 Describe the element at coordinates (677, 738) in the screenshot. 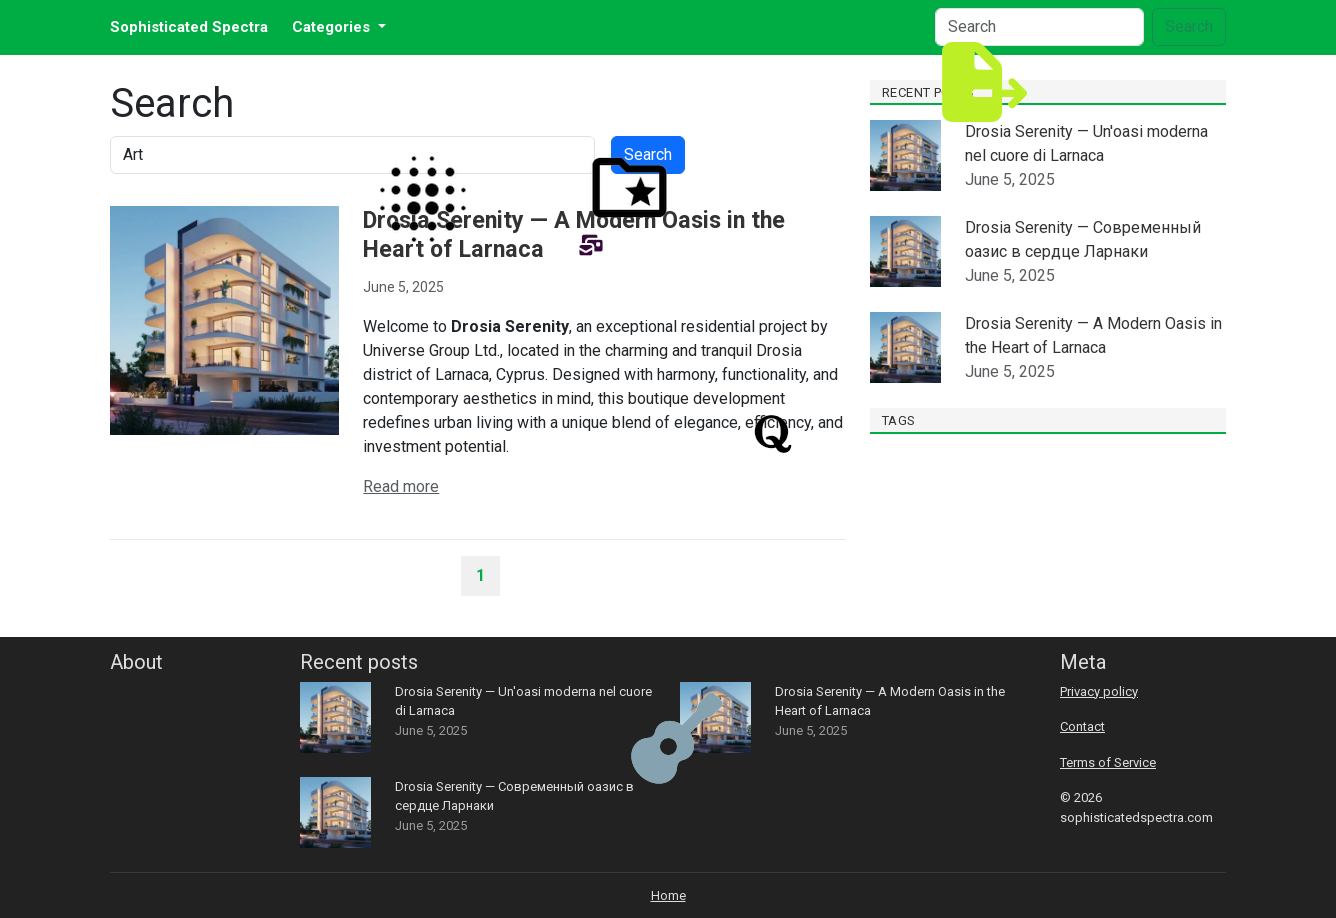

I see `access music or audio settings` at that location.